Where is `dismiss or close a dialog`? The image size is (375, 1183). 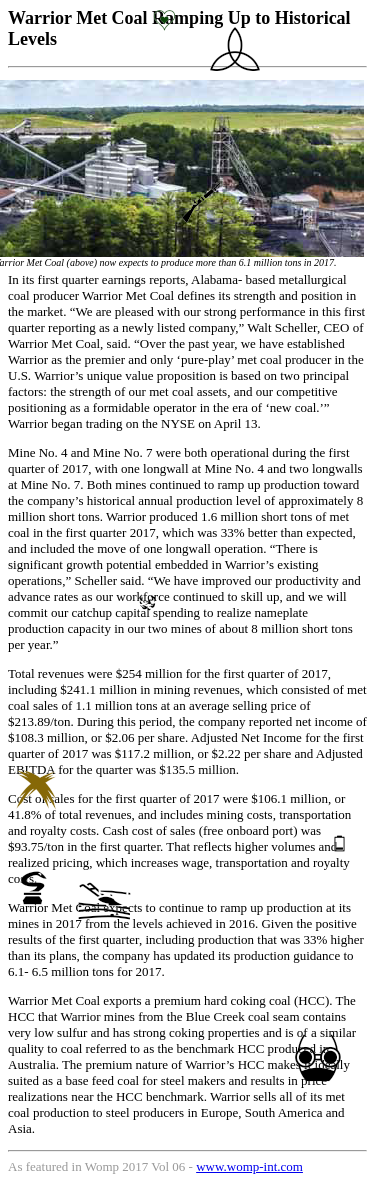
dismiss or close a dialog is located at coordinates (36, 790).